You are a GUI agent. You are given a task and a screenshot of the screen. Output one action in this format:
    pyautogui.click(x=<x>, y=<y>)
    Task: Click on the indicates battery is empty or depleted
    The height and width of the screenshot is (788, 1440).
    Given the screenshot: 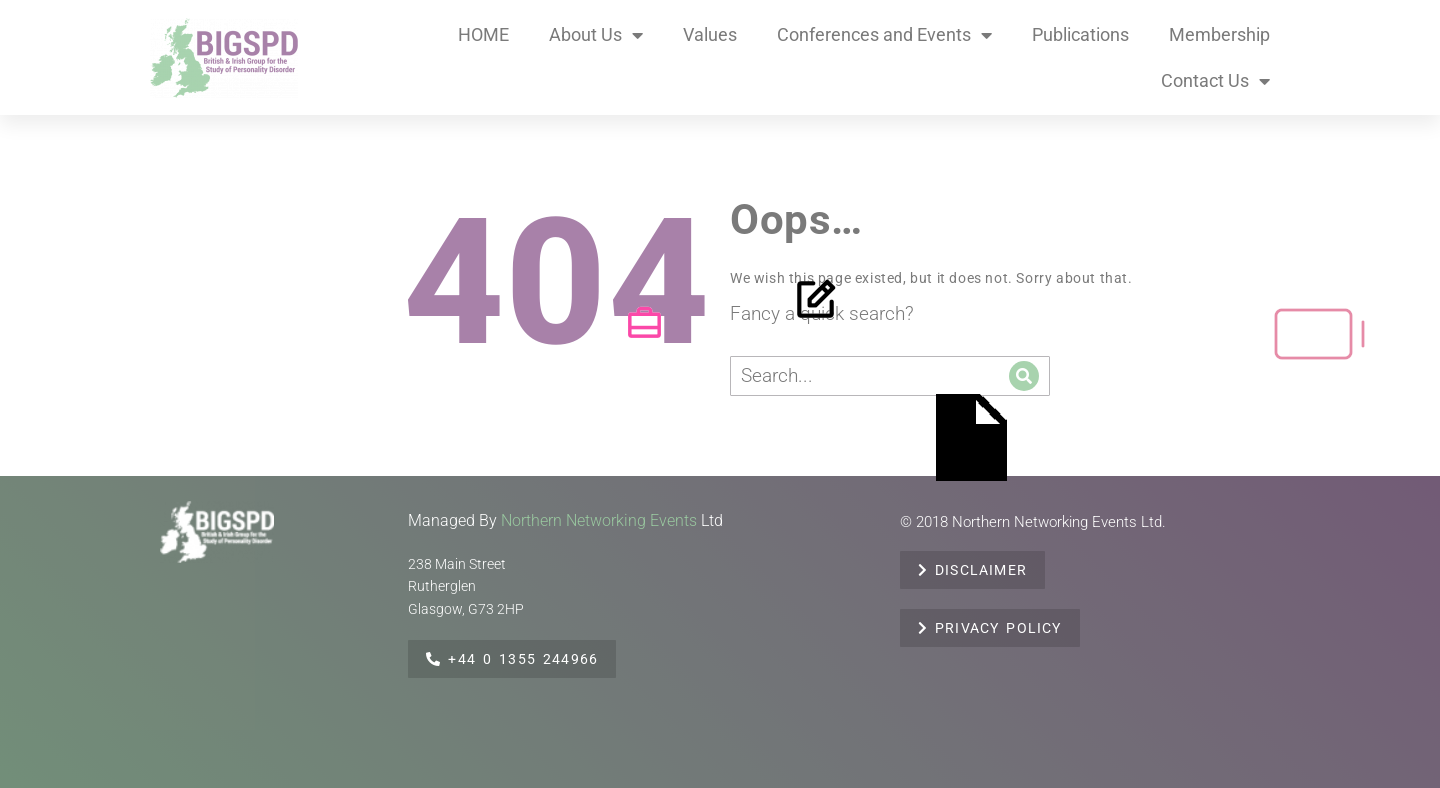 What is the action you would take?
    pyautogui.click(x=1318, y=334)
    